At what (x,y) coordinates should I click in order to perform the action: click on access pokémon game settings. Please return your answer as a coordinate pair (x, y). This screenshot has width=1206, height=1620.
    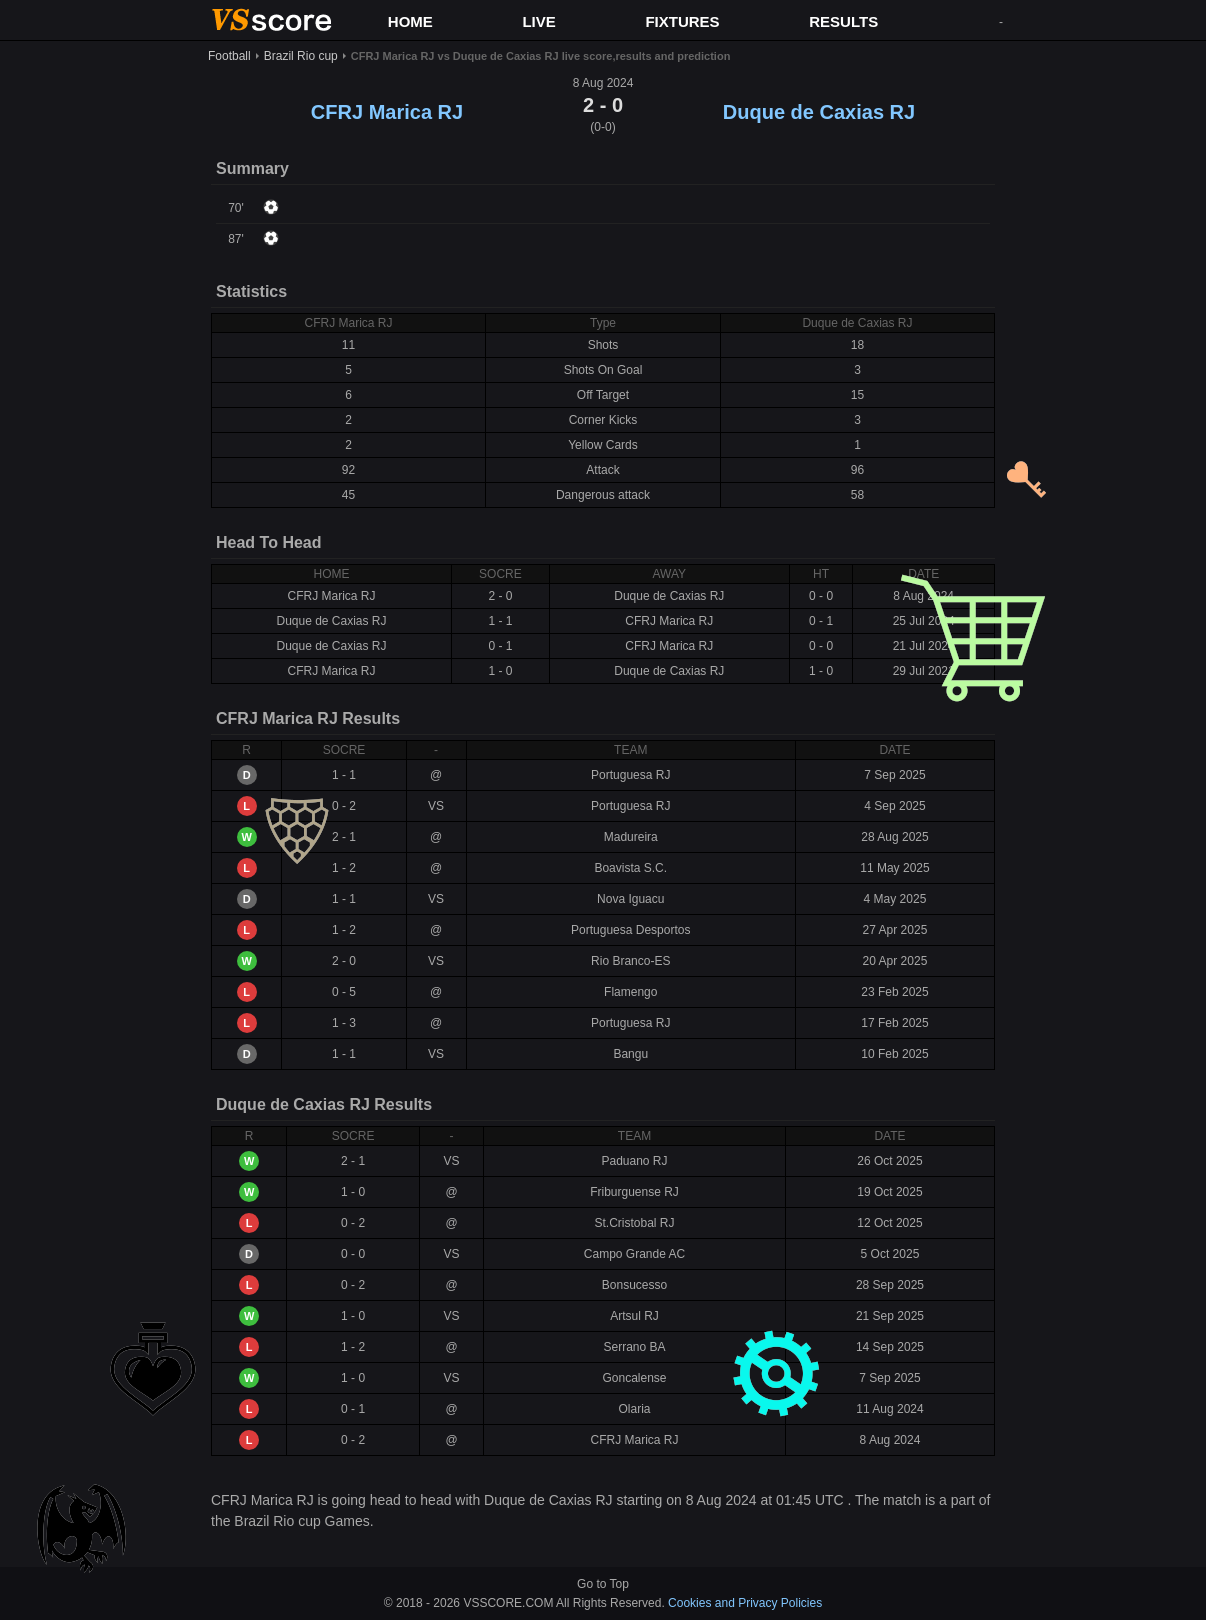
    Looking at the image, I should click on (776, 1373).